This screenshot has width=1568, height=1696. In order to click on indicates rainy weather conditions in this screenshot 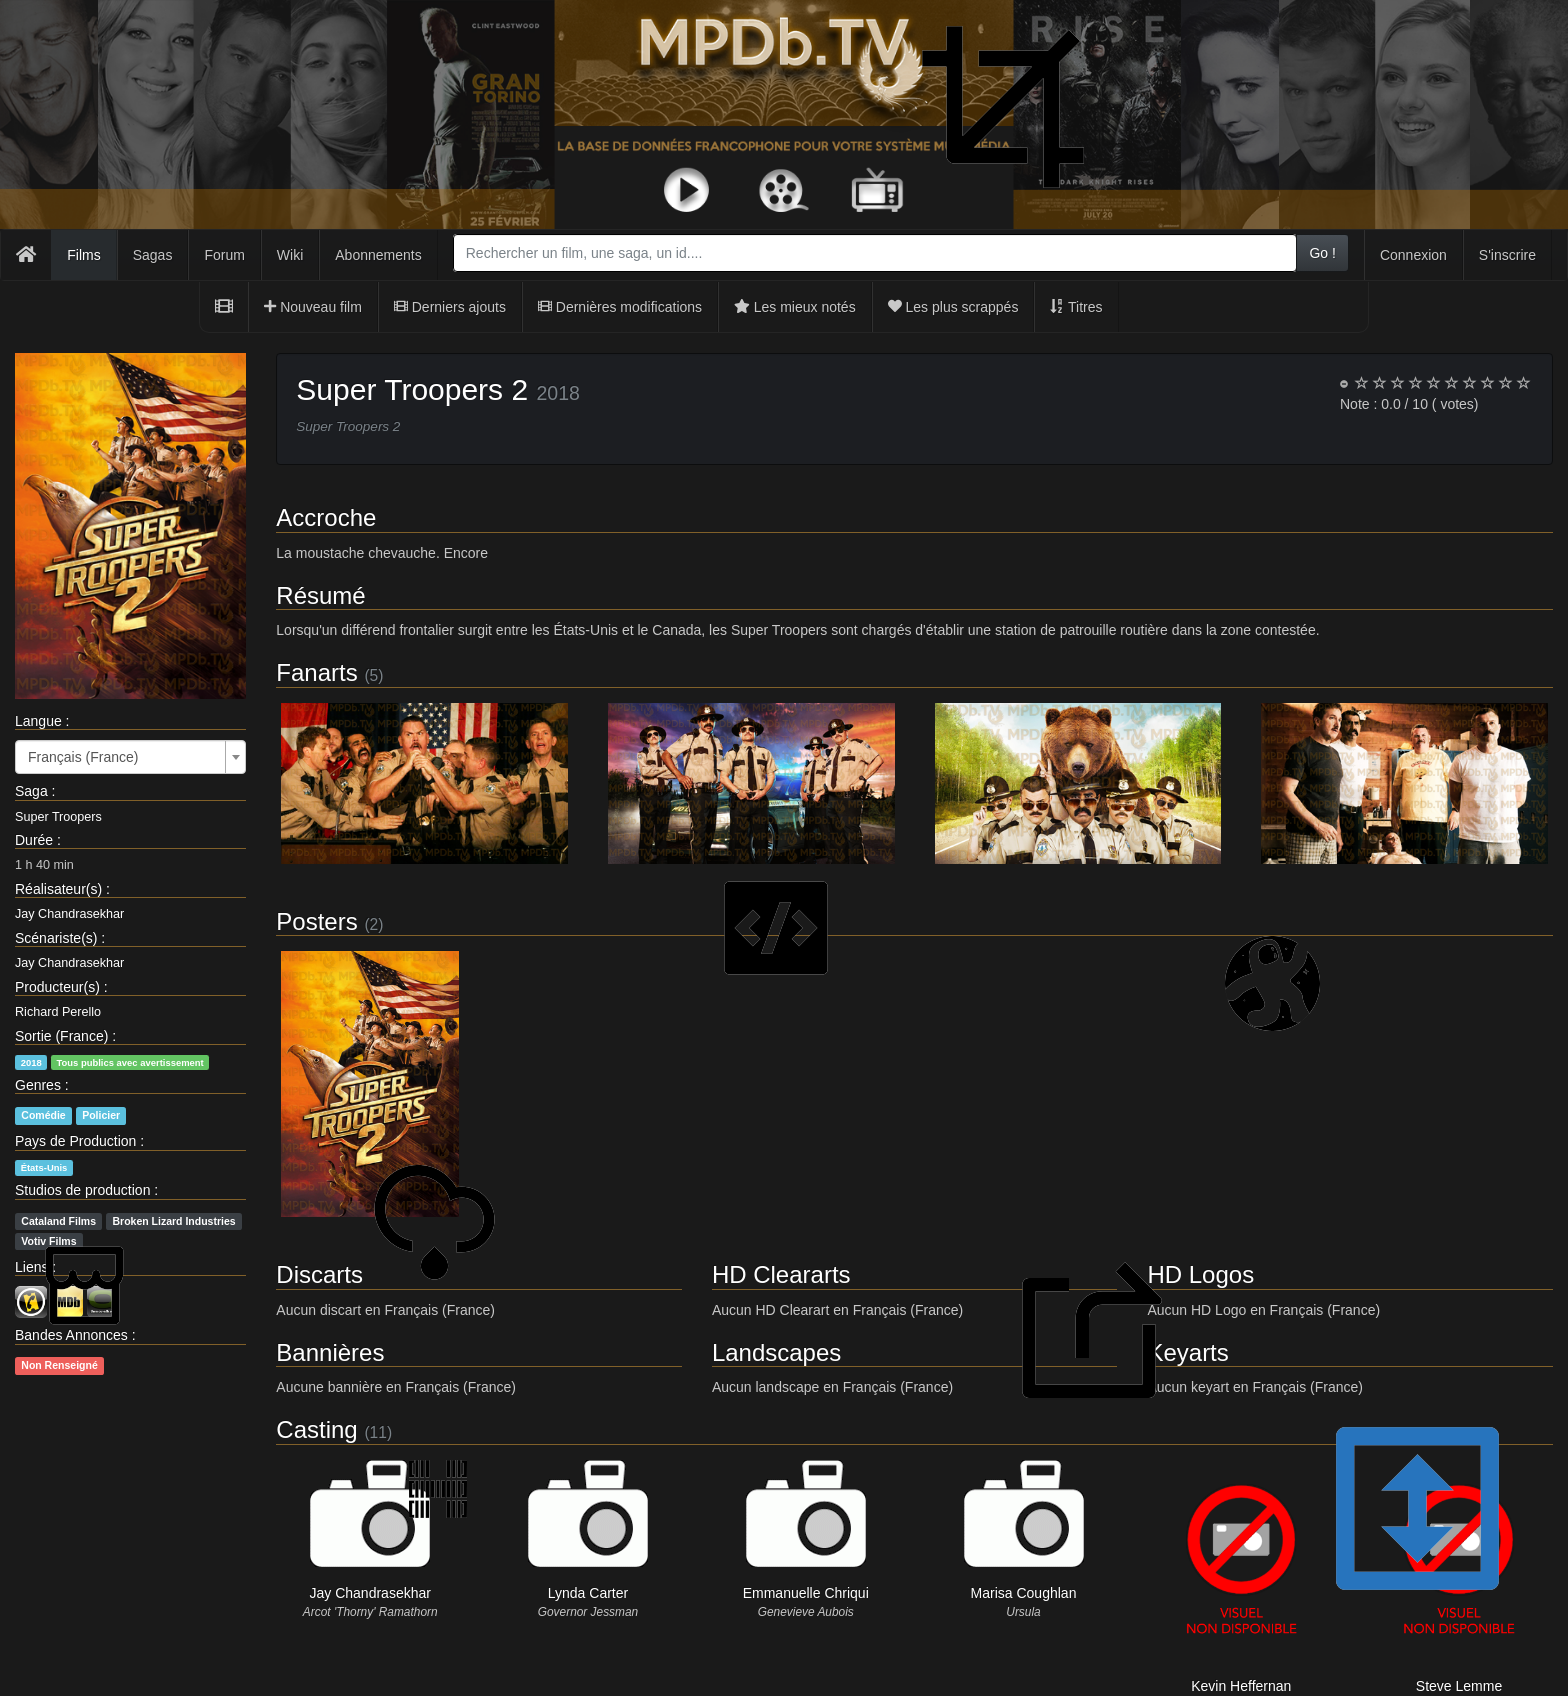, I will do `click(434, 1219)`.